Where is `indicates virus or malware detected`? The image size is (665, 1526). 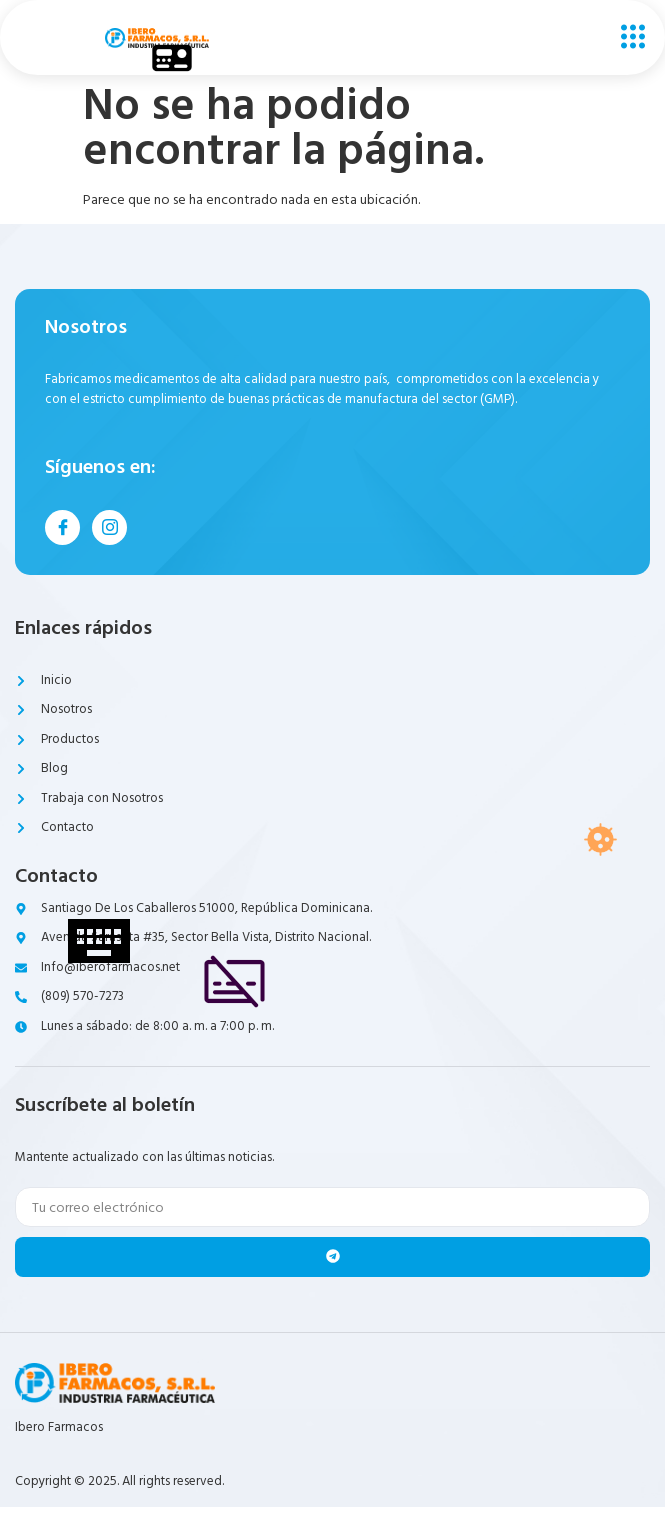 indicates virus or malware detected is located at coordinates (600, 839).